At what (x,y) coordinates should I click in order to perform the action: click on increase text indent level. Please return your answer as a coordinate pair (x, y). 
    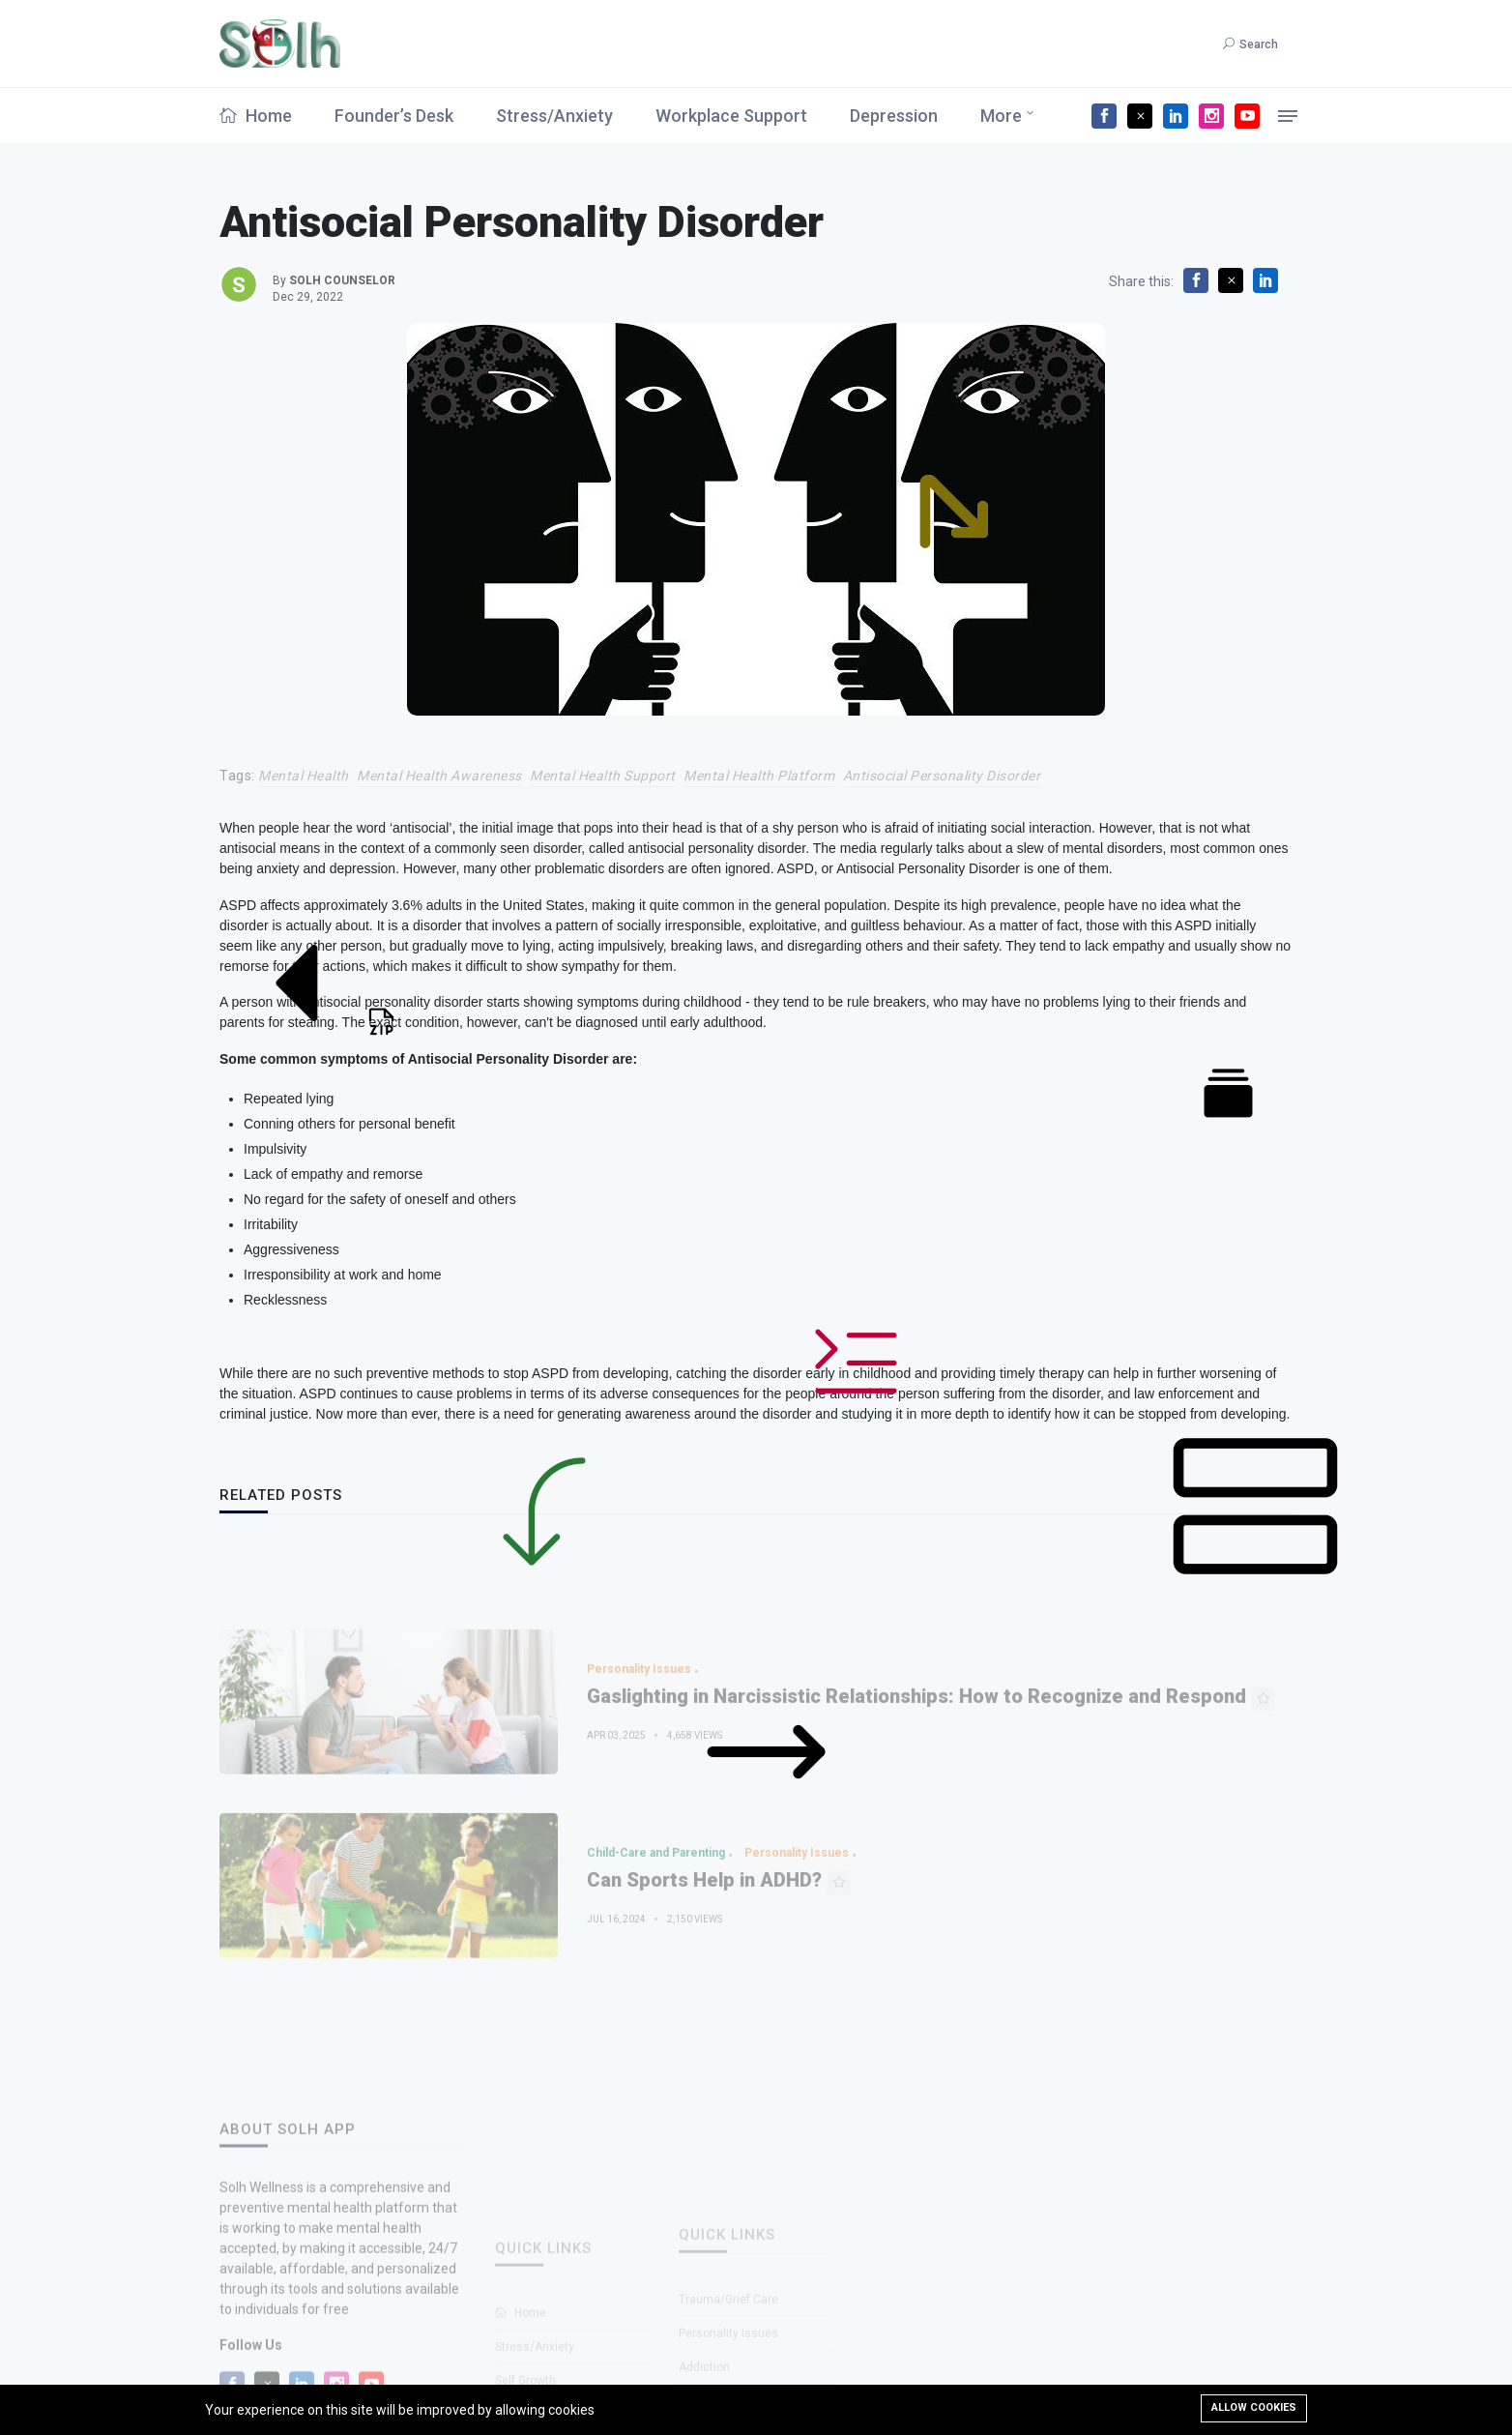
    Looking at the image, I should click on (856, 1363).